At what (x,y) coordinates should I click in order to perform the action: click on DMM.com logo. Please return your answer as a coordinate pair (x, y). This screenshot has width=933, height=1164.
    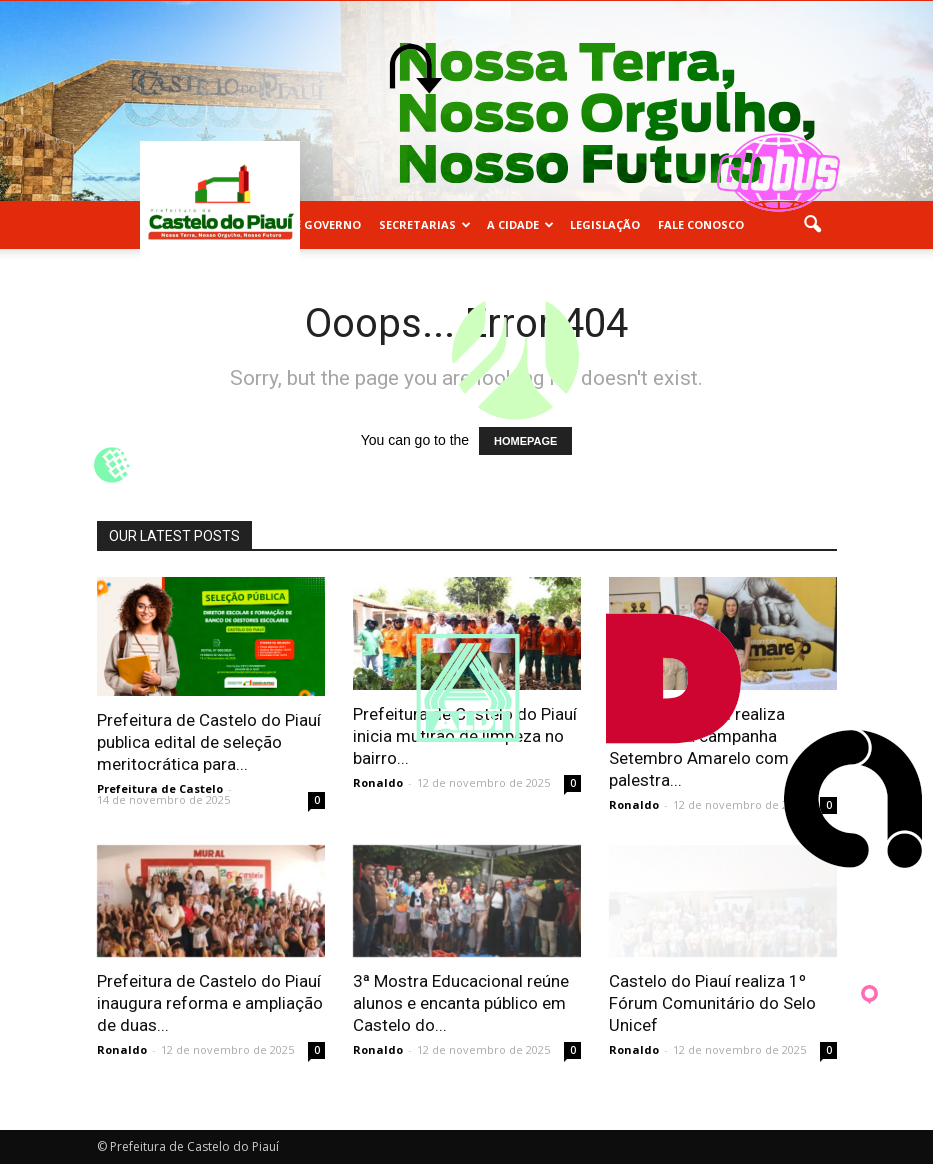
    Looking at the image, I should click on (673, 678).